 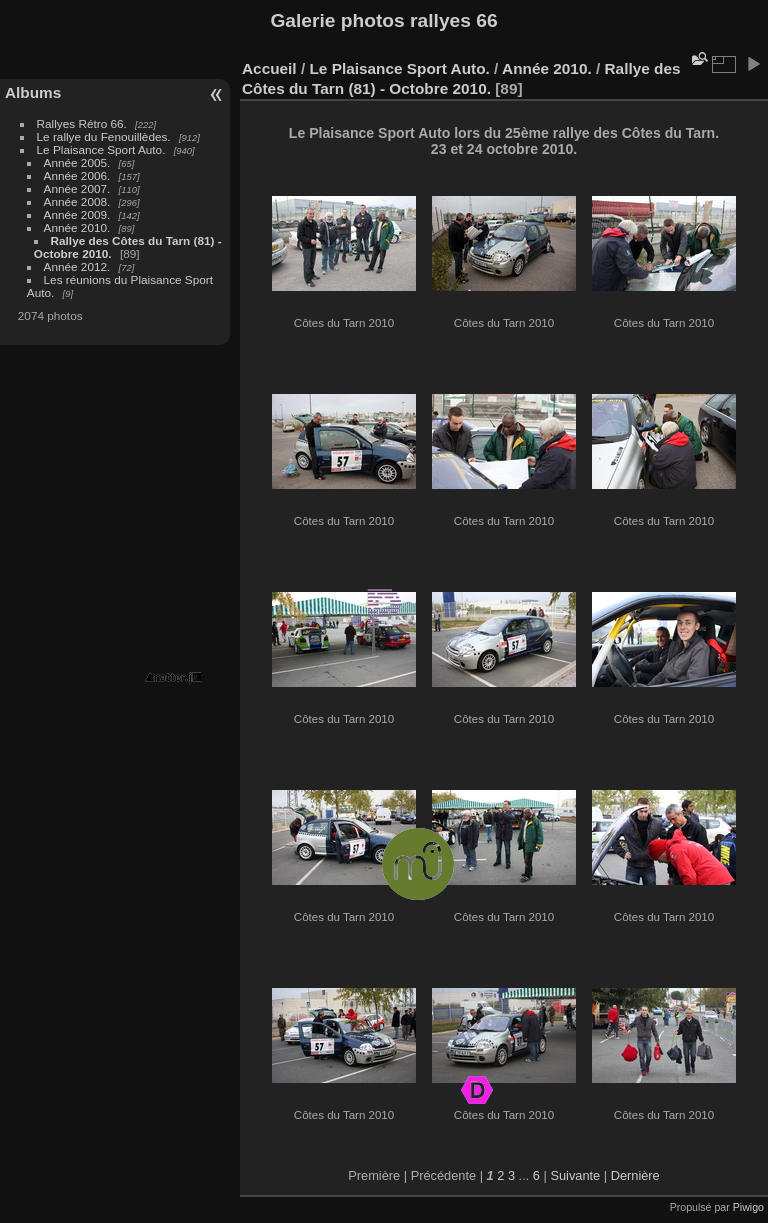 I want to click on prettier code formatter logo, so click(x=384, y=608).